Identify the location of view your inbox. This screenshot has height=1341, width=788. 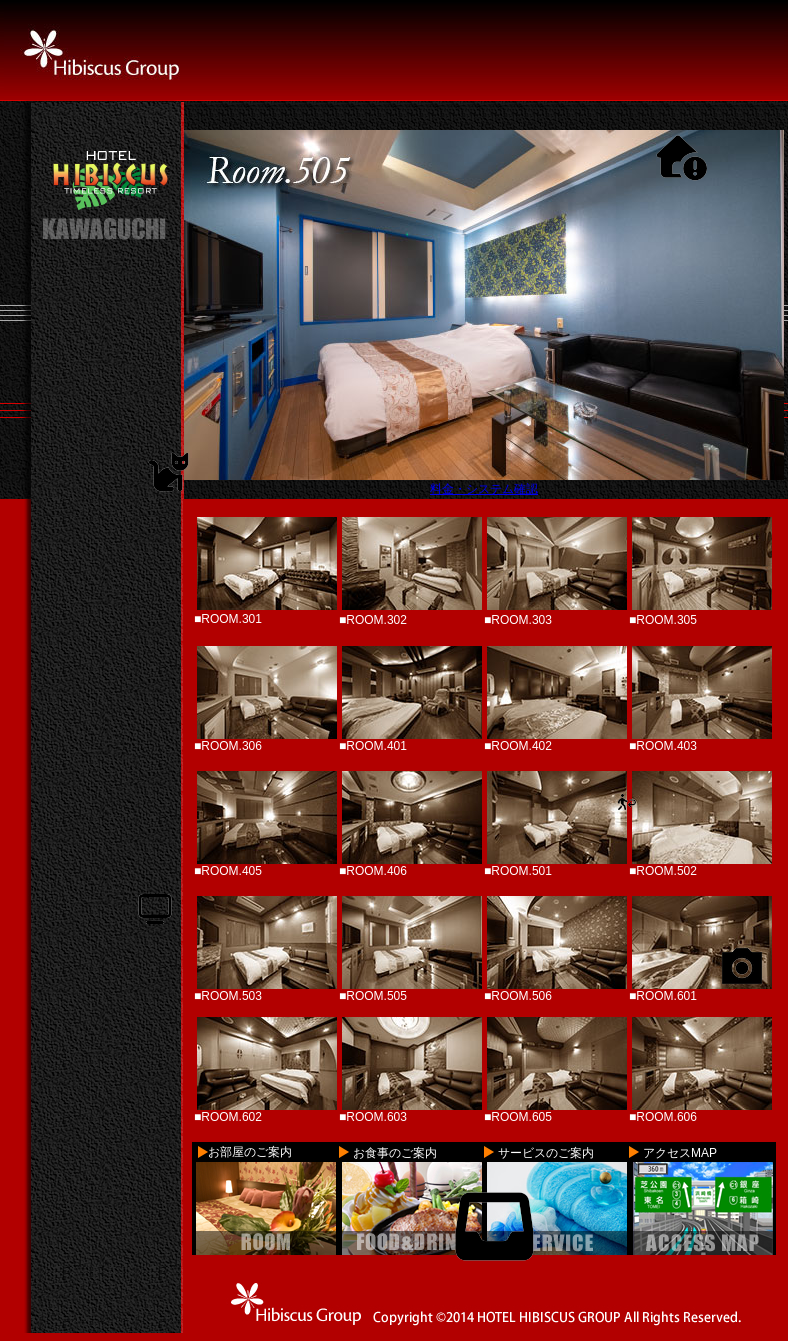
(494, 1226).